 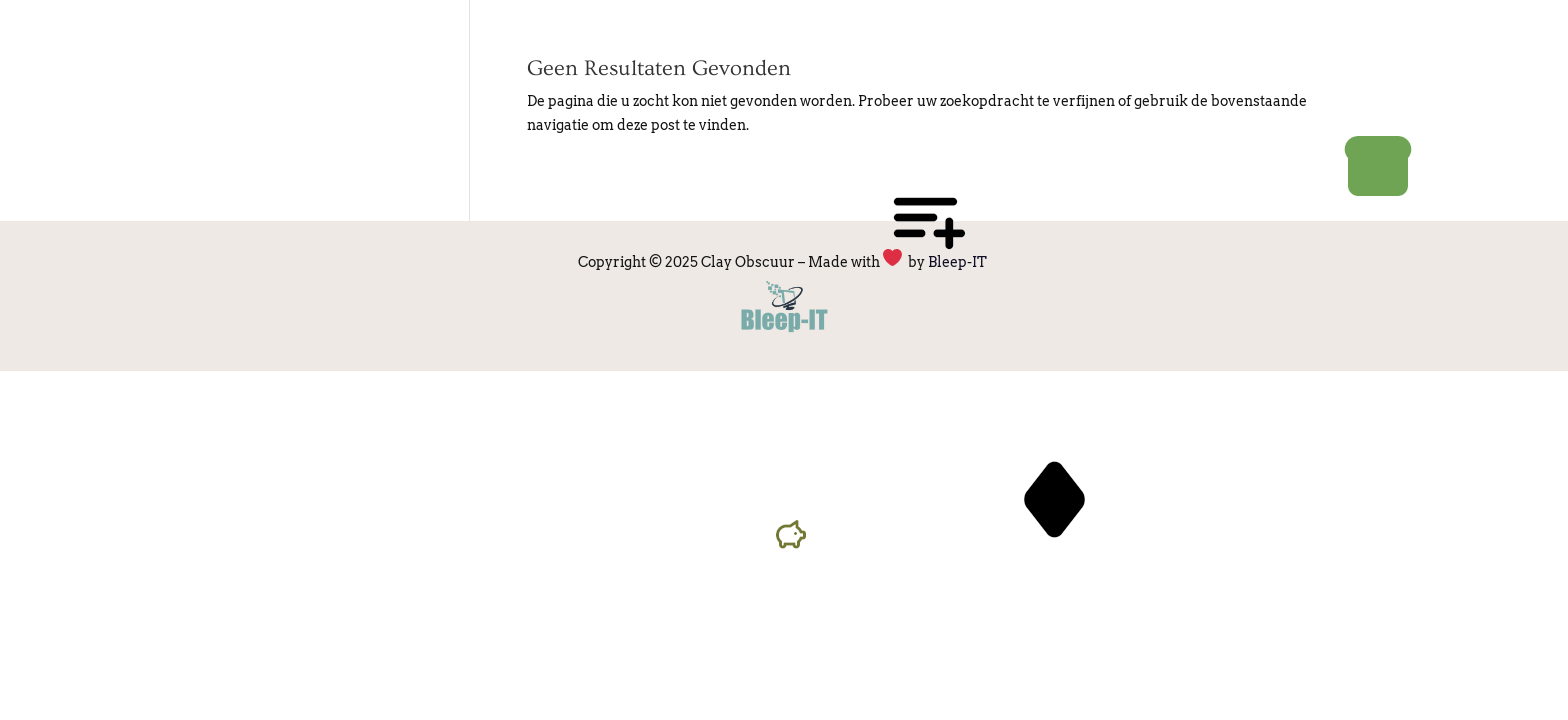 What do you see at coordinates (791, 535) in the screenshot?
I see `access savings or piggy bank feature` at bounding box center [791, 535].